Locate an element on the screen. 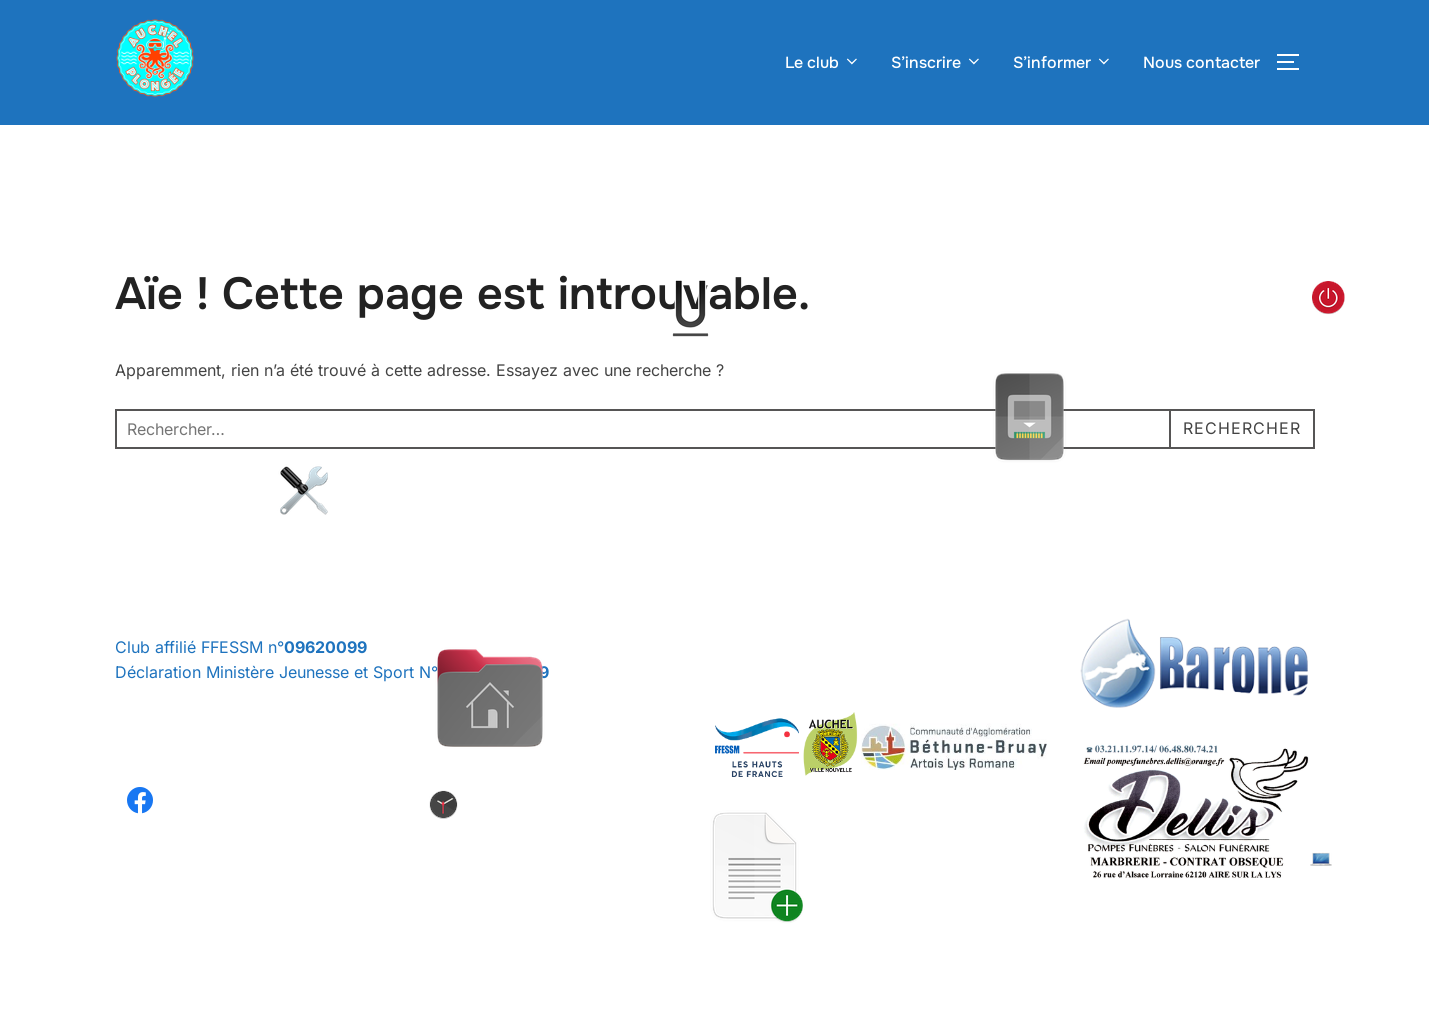 The height and width of the screenshot is (1022, 1429). indicates an urgent or time-sensitive notification is located at coordinates (443, 804).